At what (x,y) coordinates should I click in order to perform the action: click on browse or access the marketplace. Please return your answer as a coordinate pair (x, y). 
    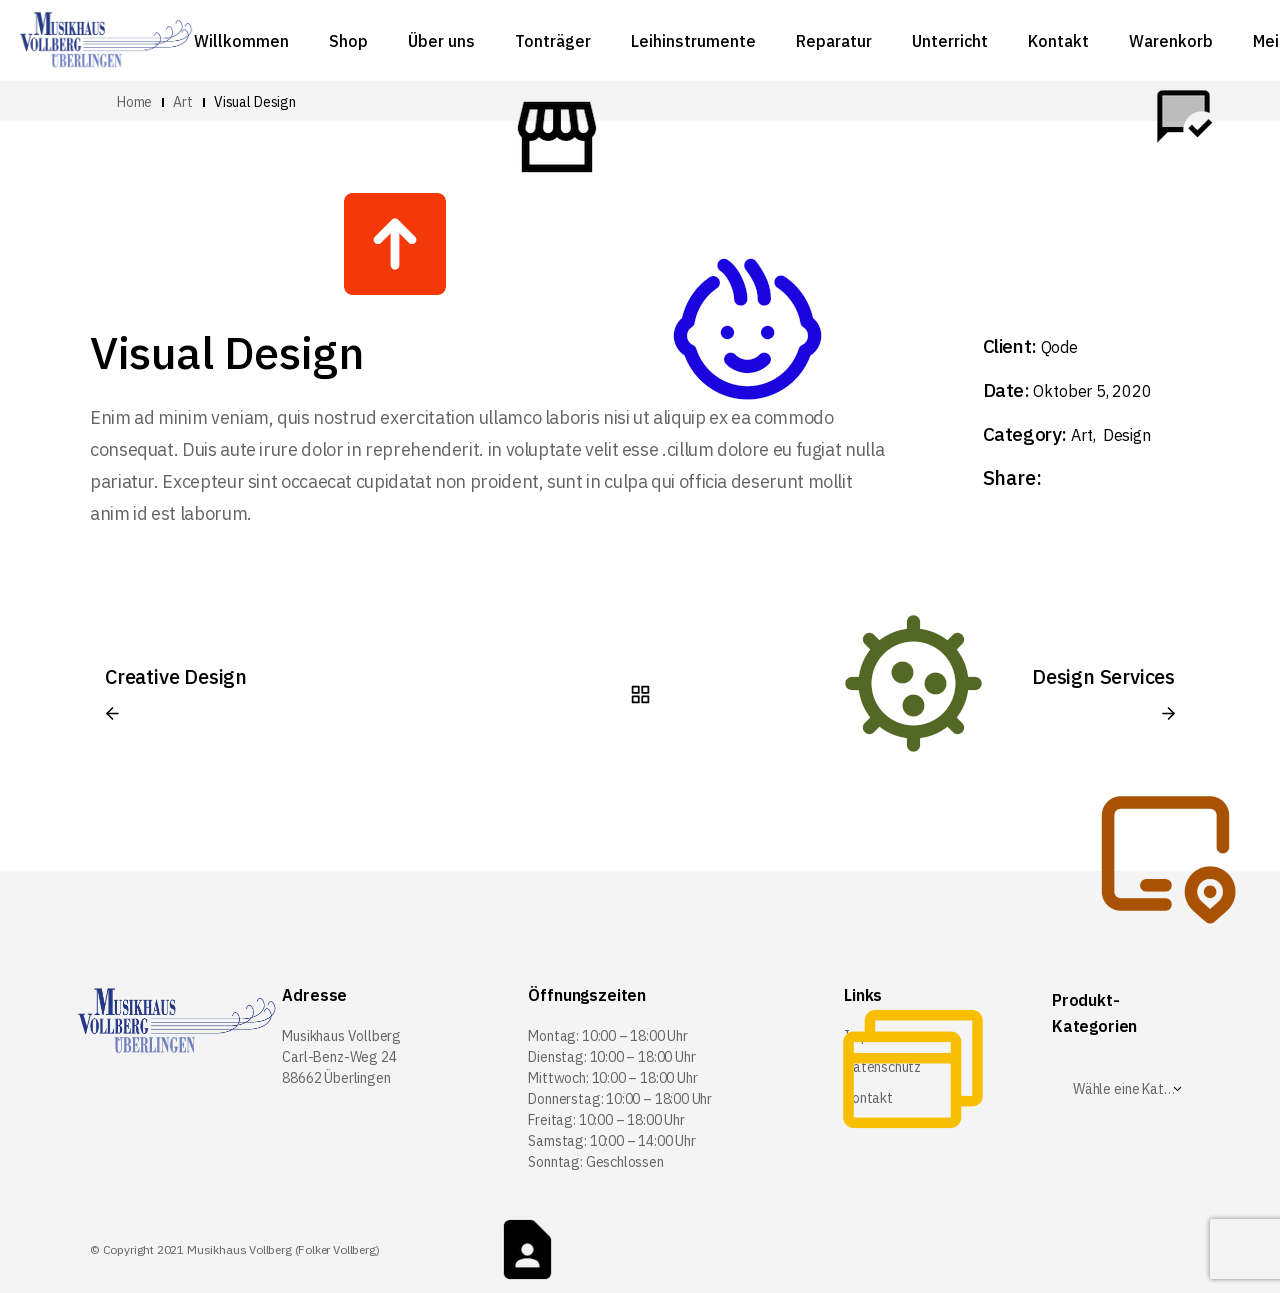
    Looking at the image, I should click on (557, 137).